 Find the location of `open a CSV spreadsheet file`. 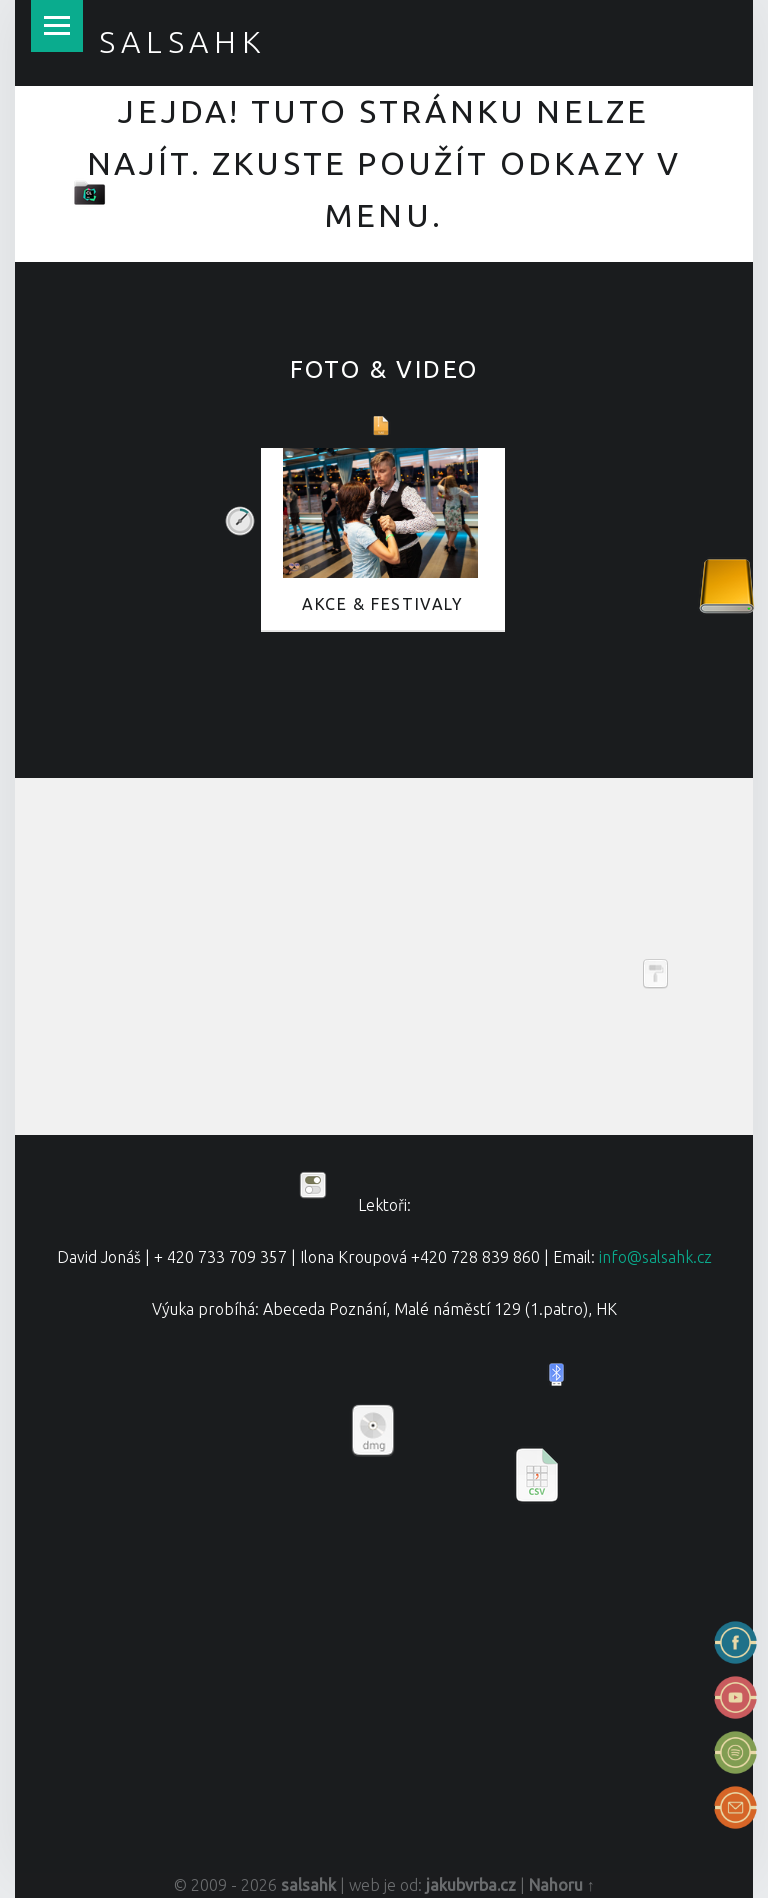

open a CSV spreadsheet file is located at coordinates (537, 1475).